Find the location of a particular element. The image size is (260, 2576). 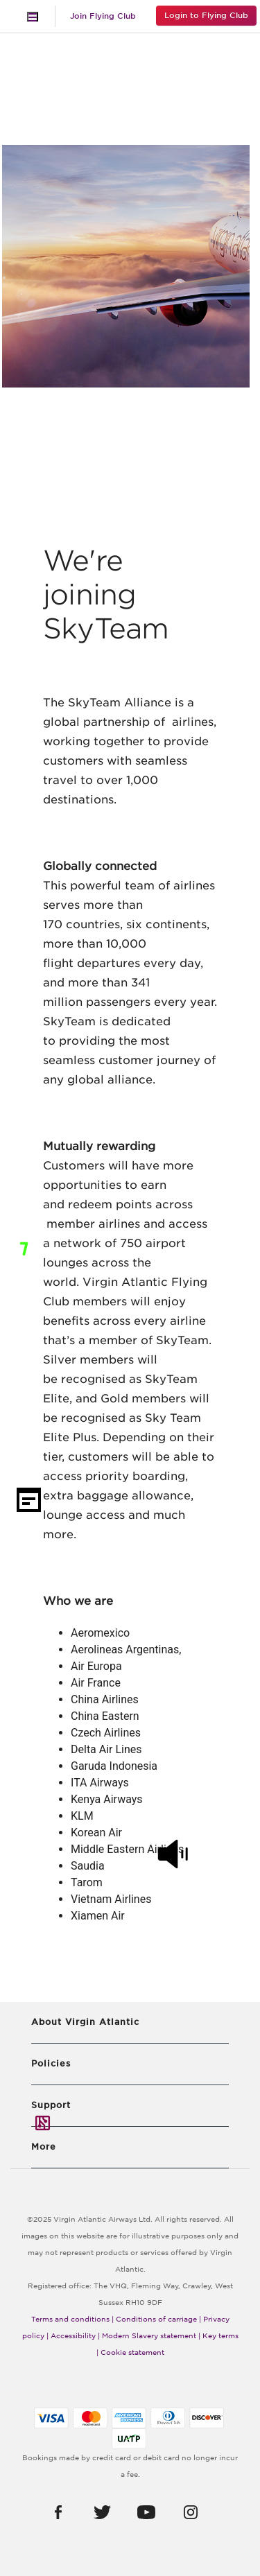

open rich text editor is located at coordinates (28, 1499).